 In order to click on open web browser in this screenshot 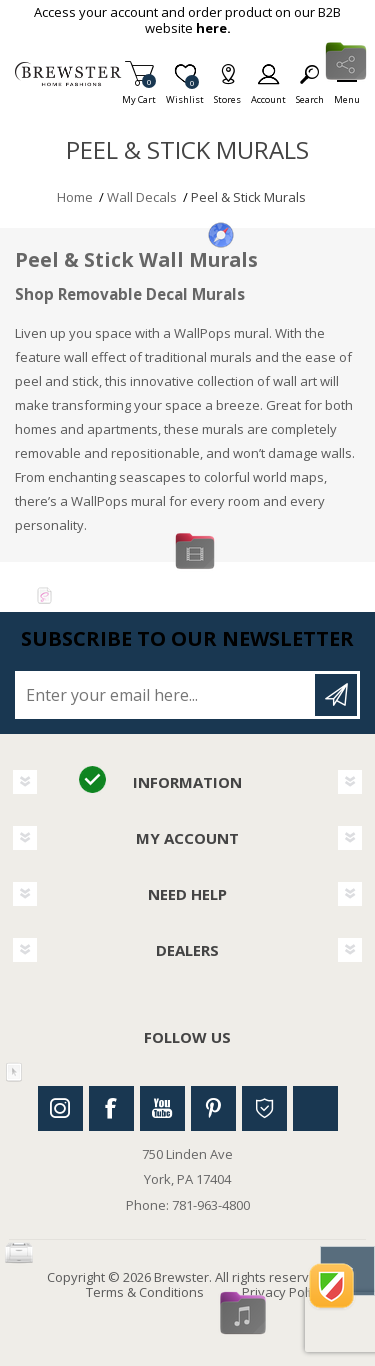, I will do `click(221, 235)`.